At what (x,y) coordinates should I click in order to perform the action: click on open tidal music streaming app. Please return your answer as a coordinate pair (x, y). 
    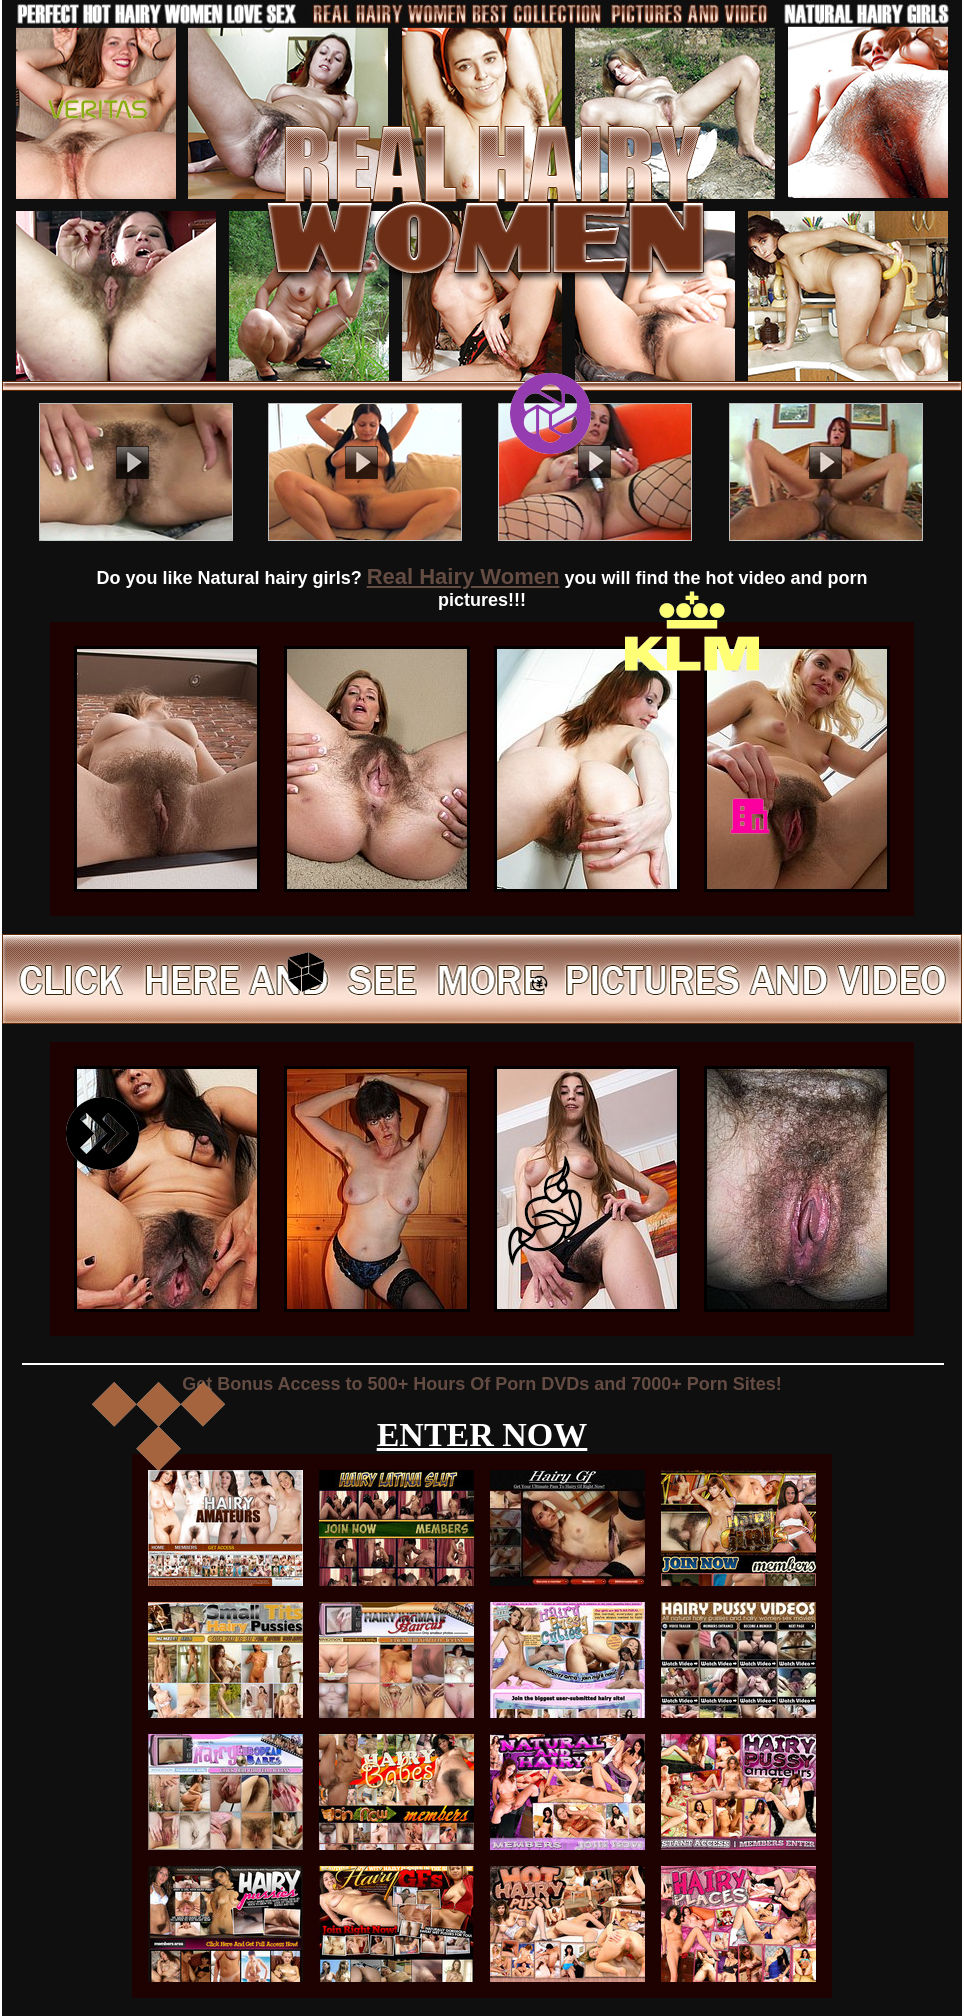
    Looking at the image, I should click on (158, 1426).